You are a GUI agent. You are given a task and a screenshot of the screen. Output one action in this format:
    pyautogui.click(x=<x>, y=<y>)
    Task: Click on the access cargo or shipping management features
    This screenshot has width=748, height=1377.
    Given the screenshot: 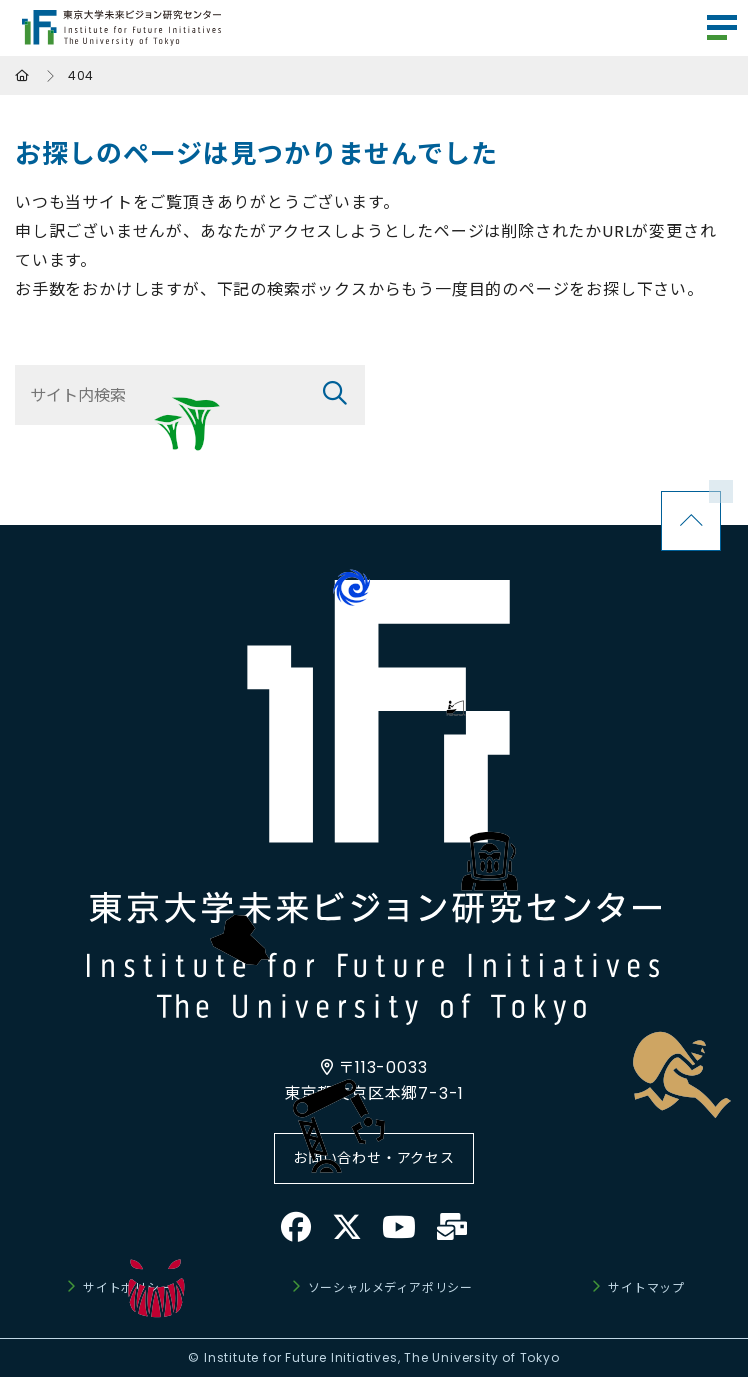 What is the action you would take?
    pyautogui.click(x=339, y=1126)
    